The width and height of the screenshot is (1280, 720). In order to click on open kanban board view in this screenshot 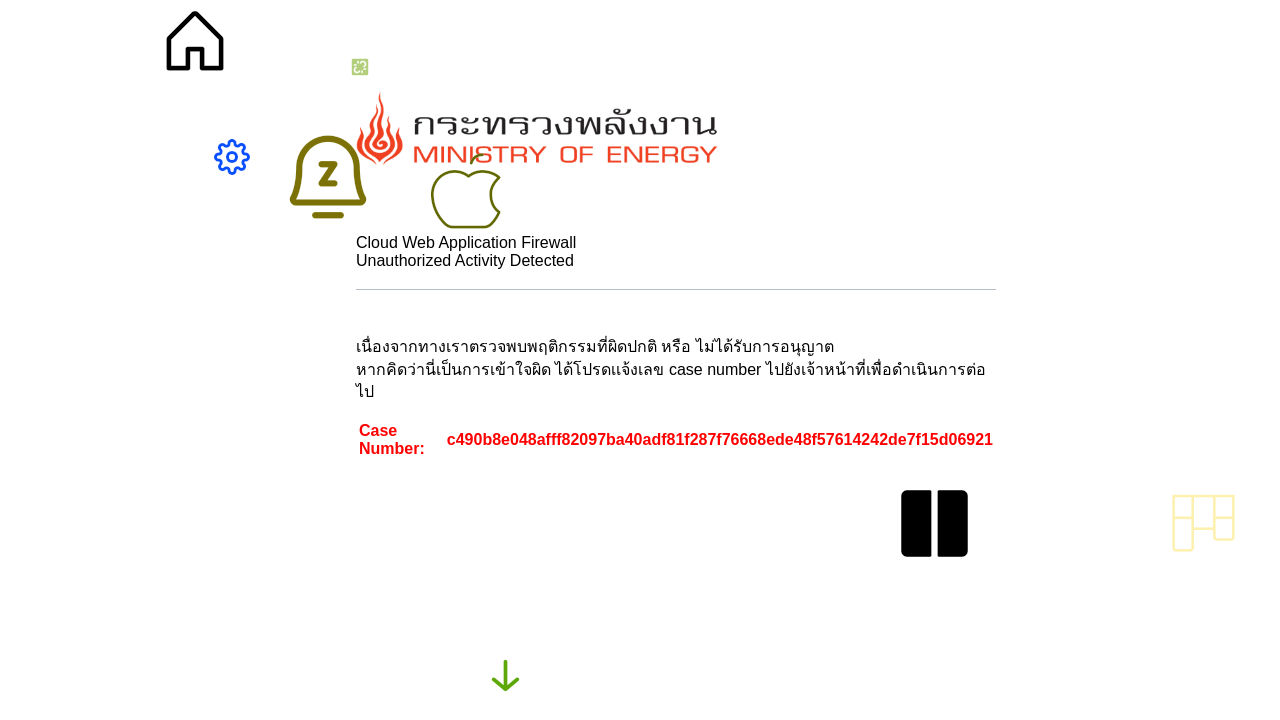, I will do `click(1203, 520)`.